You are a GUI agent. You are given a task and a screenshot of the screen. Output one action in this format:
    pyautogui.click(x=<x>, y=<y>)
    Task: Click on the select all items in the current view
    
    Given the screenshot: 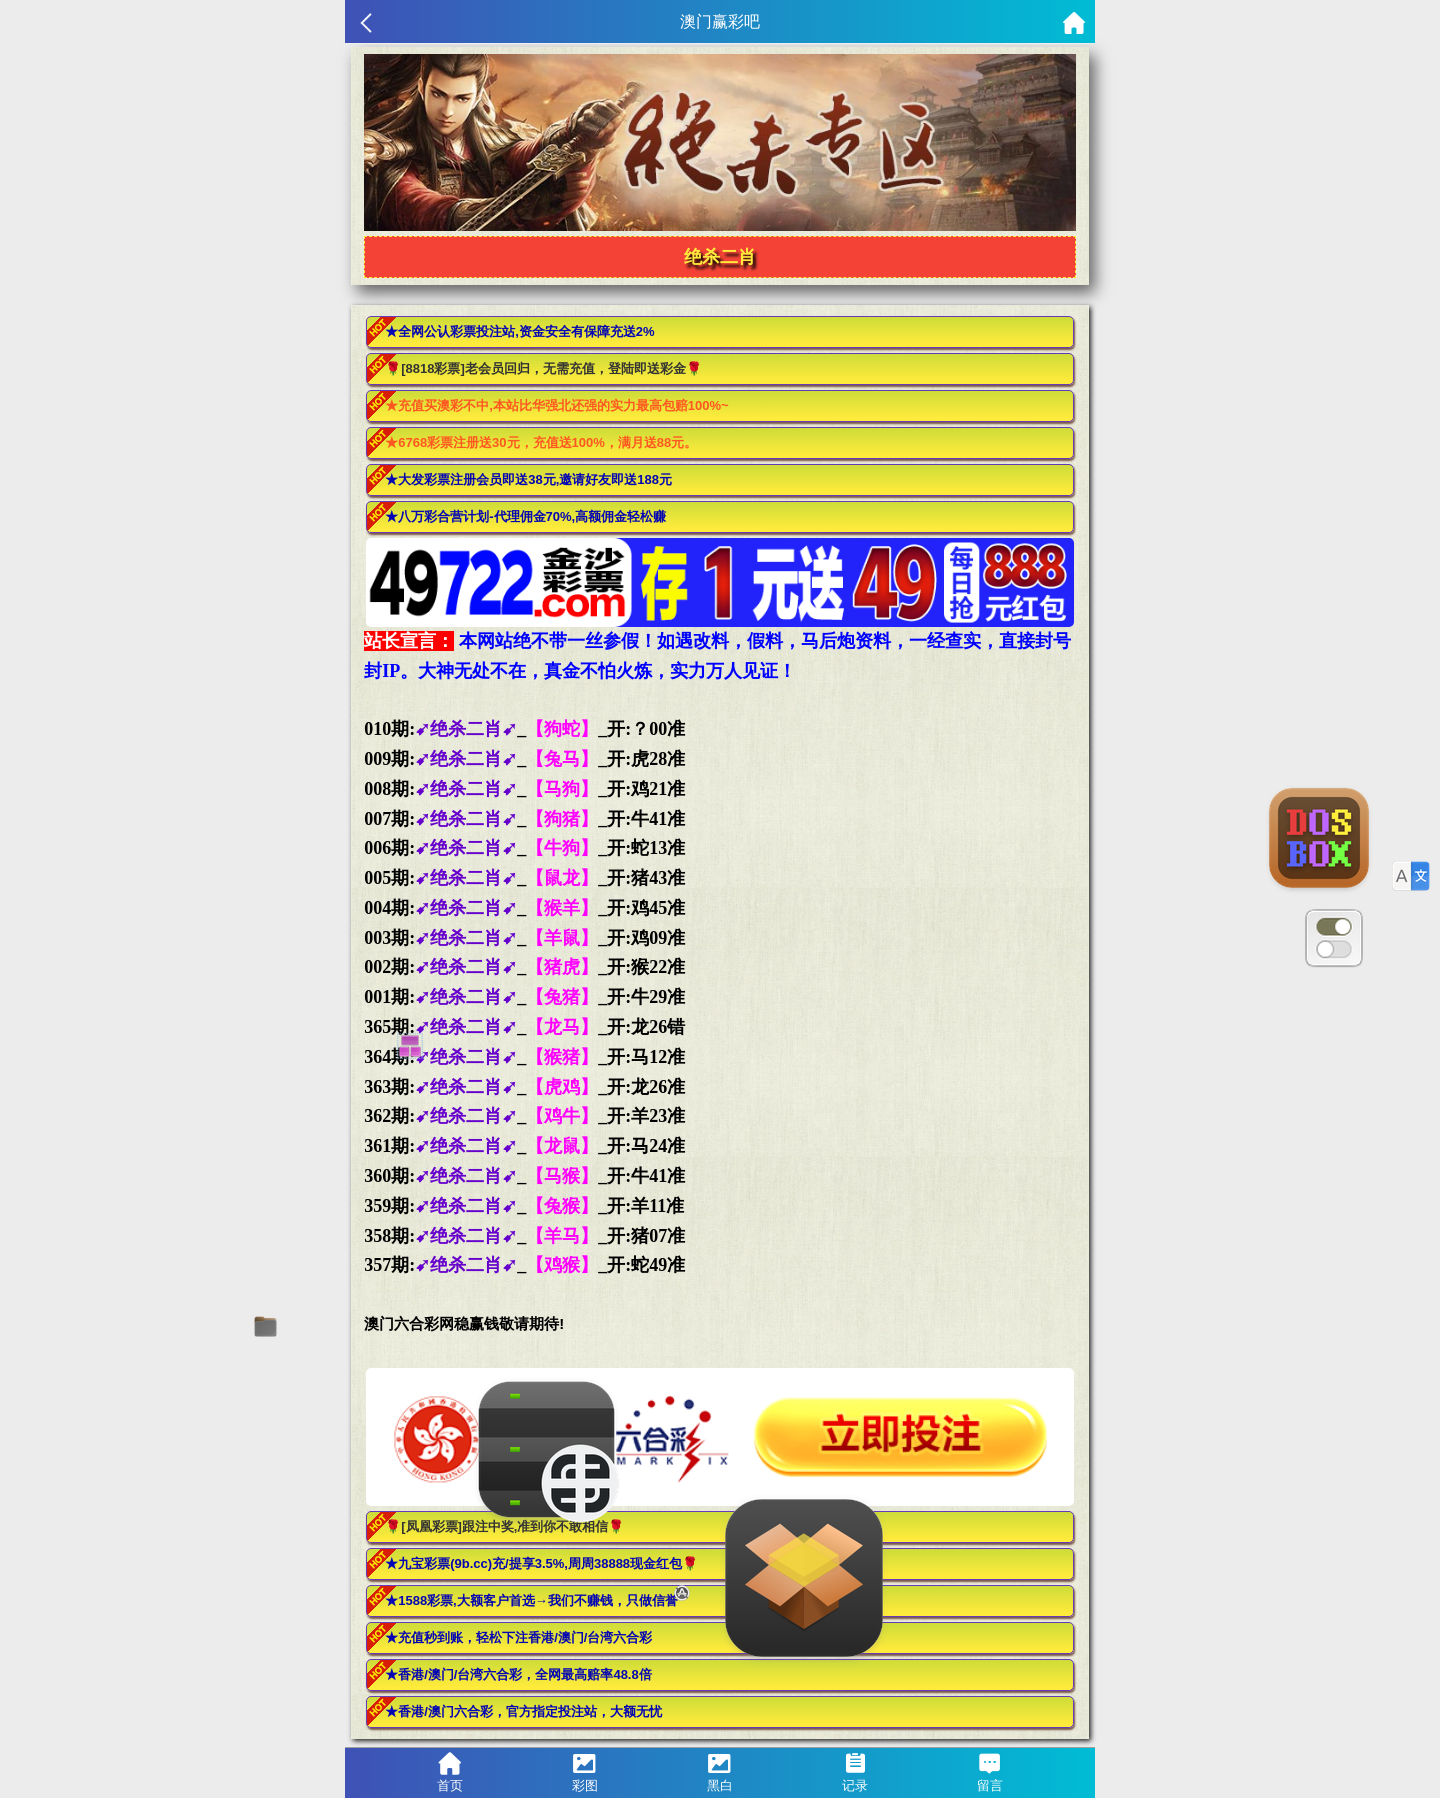 What is the action you would take?
    pyautogui.click(x=410, y=1046)
    